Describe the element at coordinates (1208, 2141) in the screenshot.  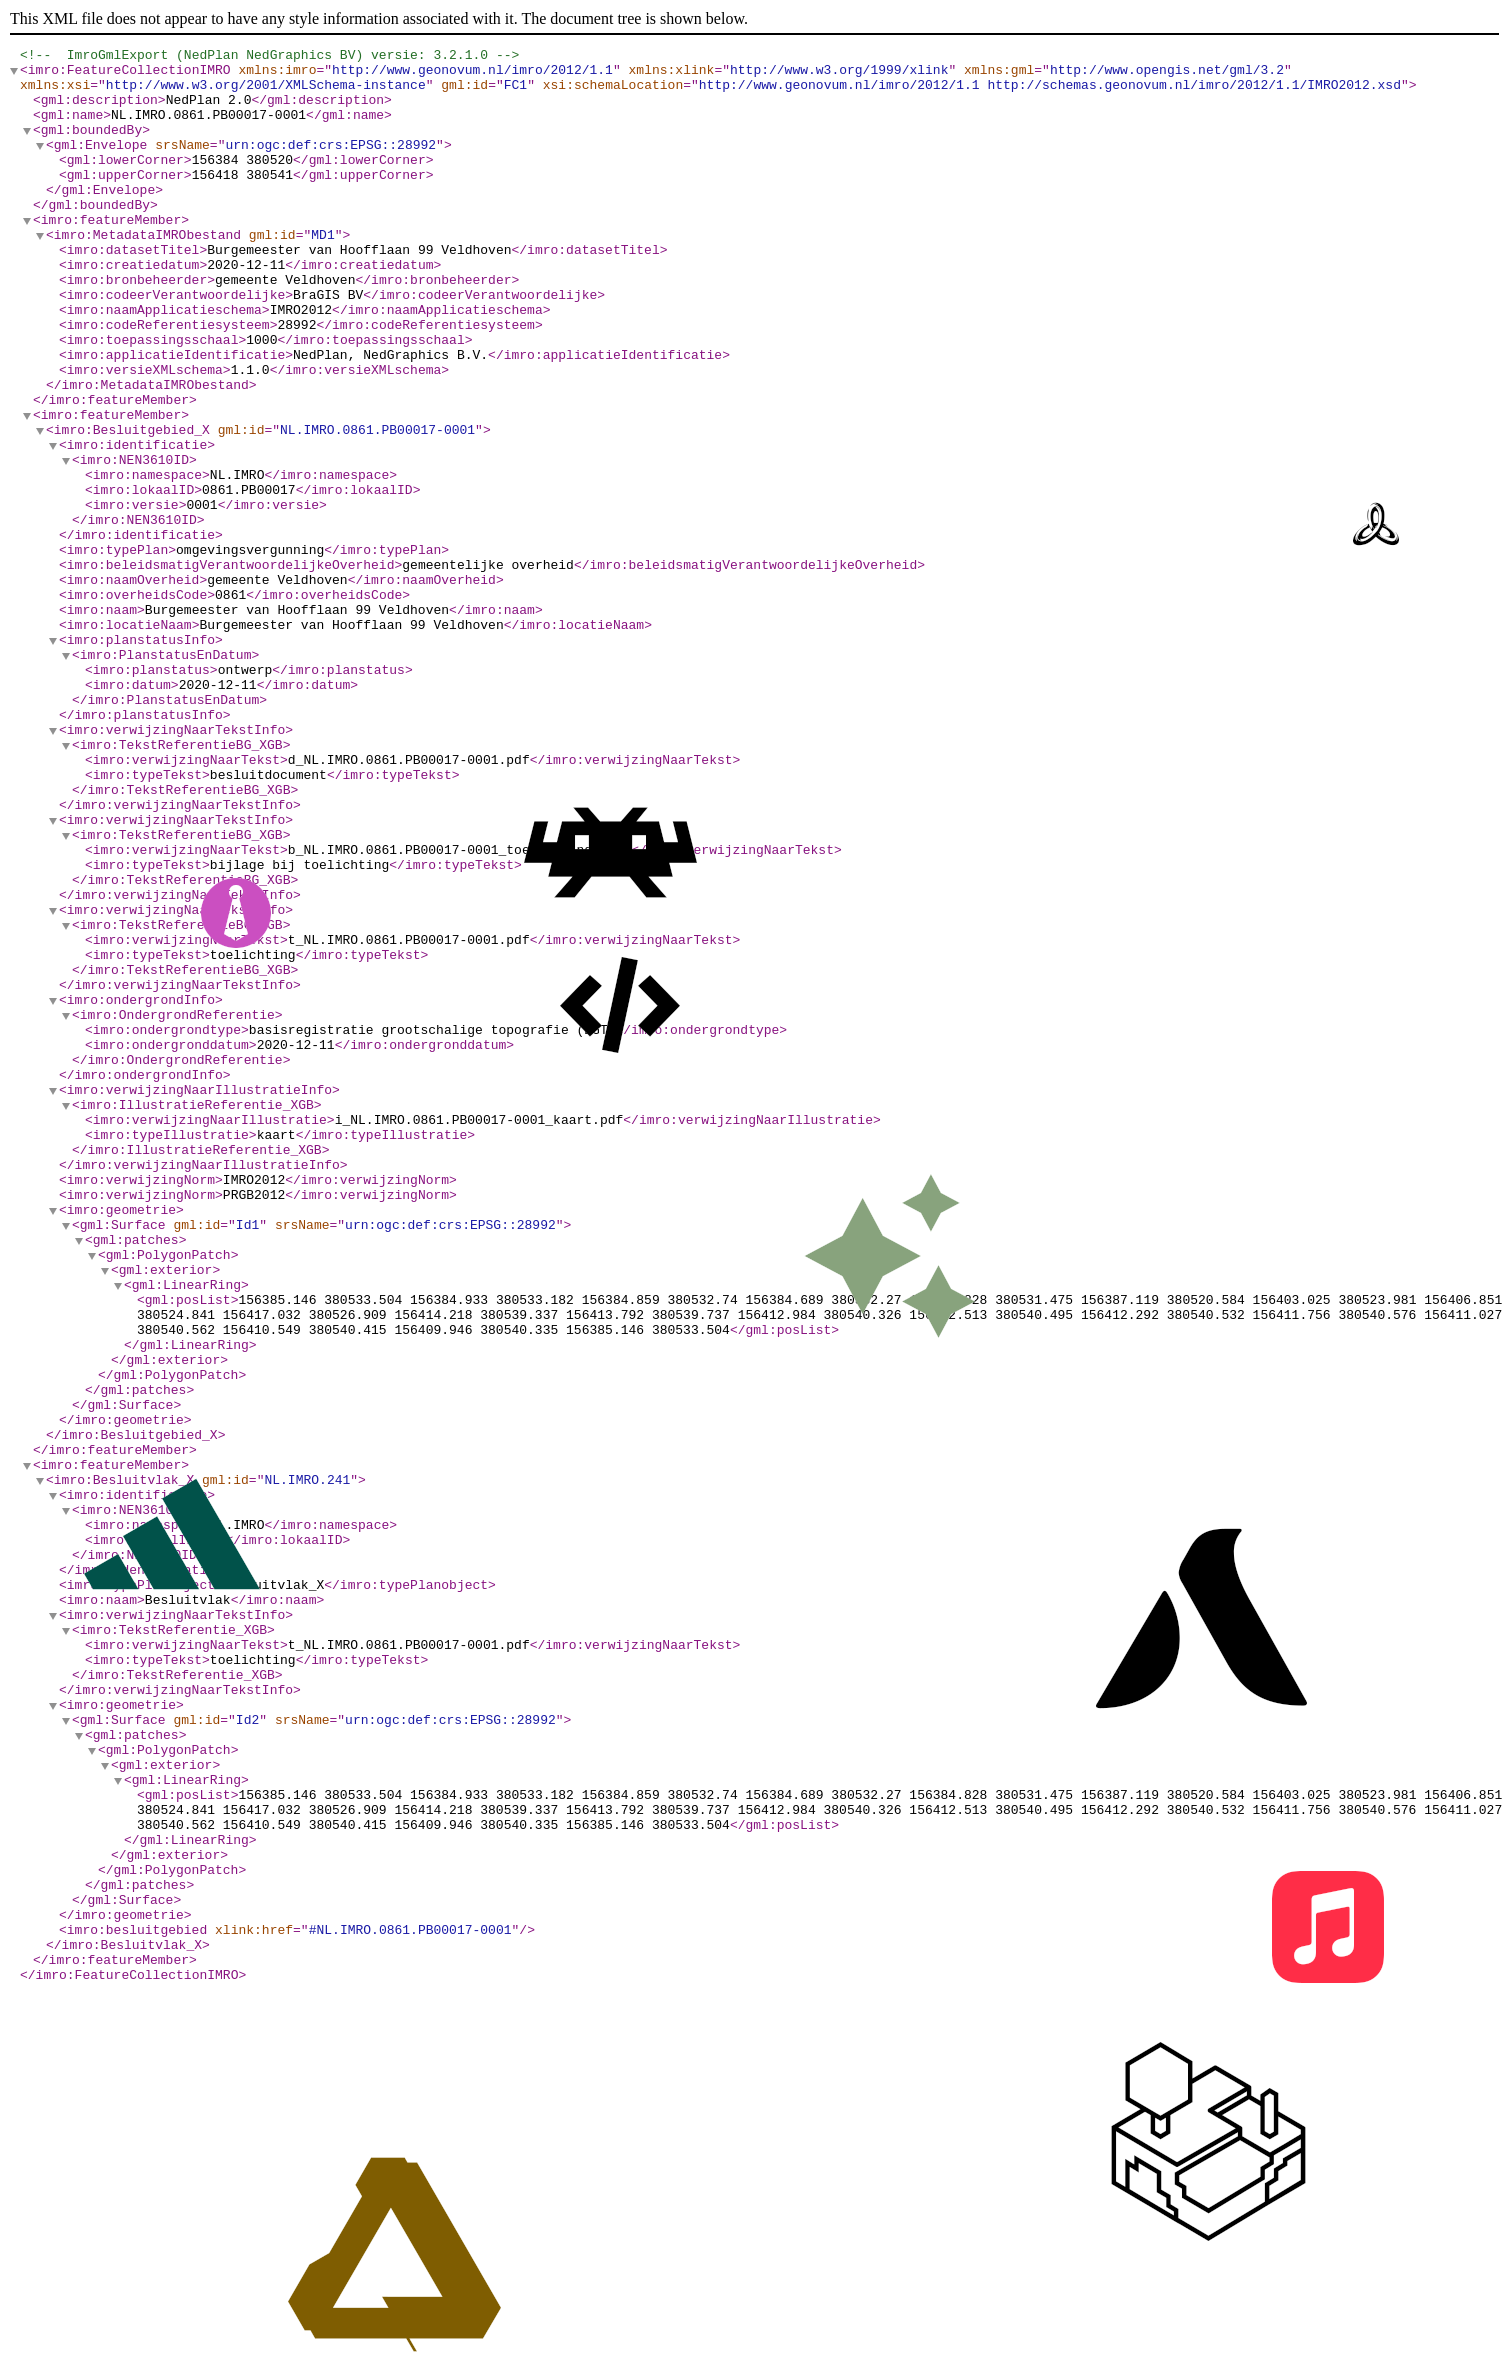
I see `launch minetest game` at that location.